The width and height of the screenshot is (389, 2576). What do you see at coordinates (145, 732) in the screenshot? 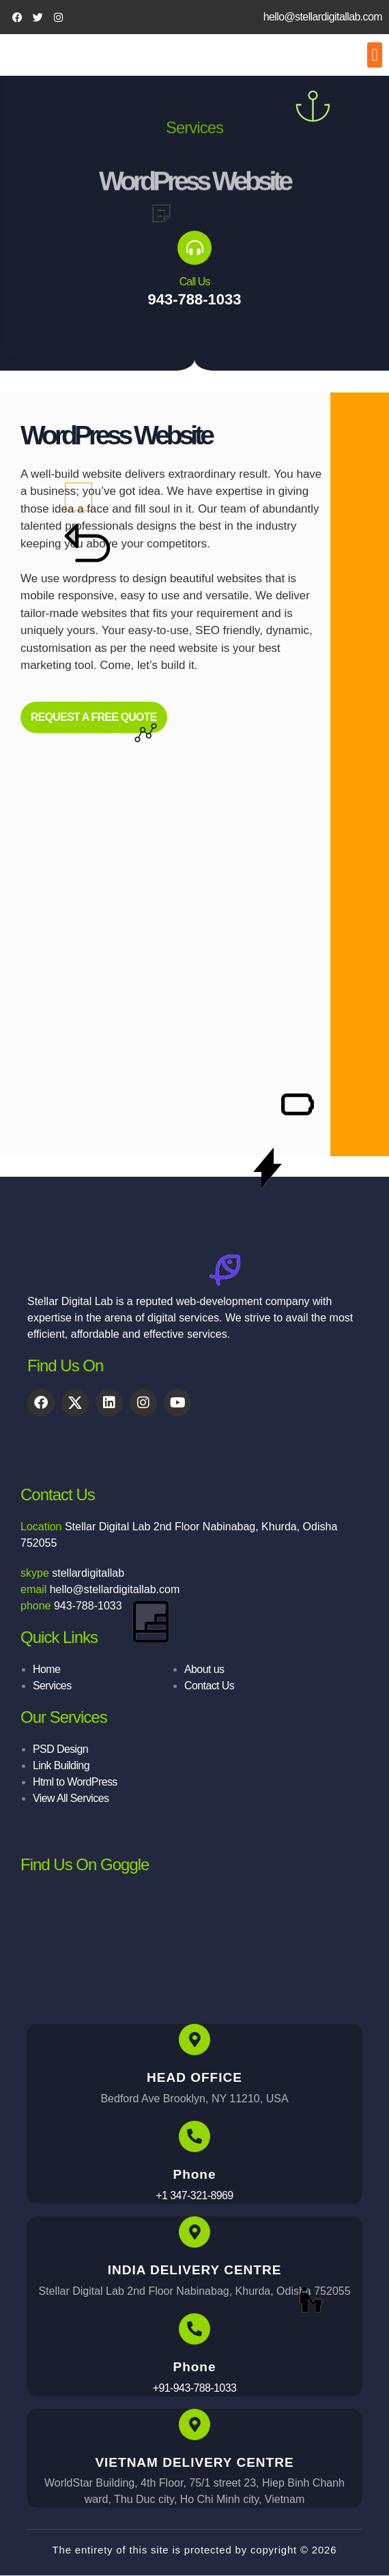
I see `view connected data points or nodes` at bounding box center [145, 732].